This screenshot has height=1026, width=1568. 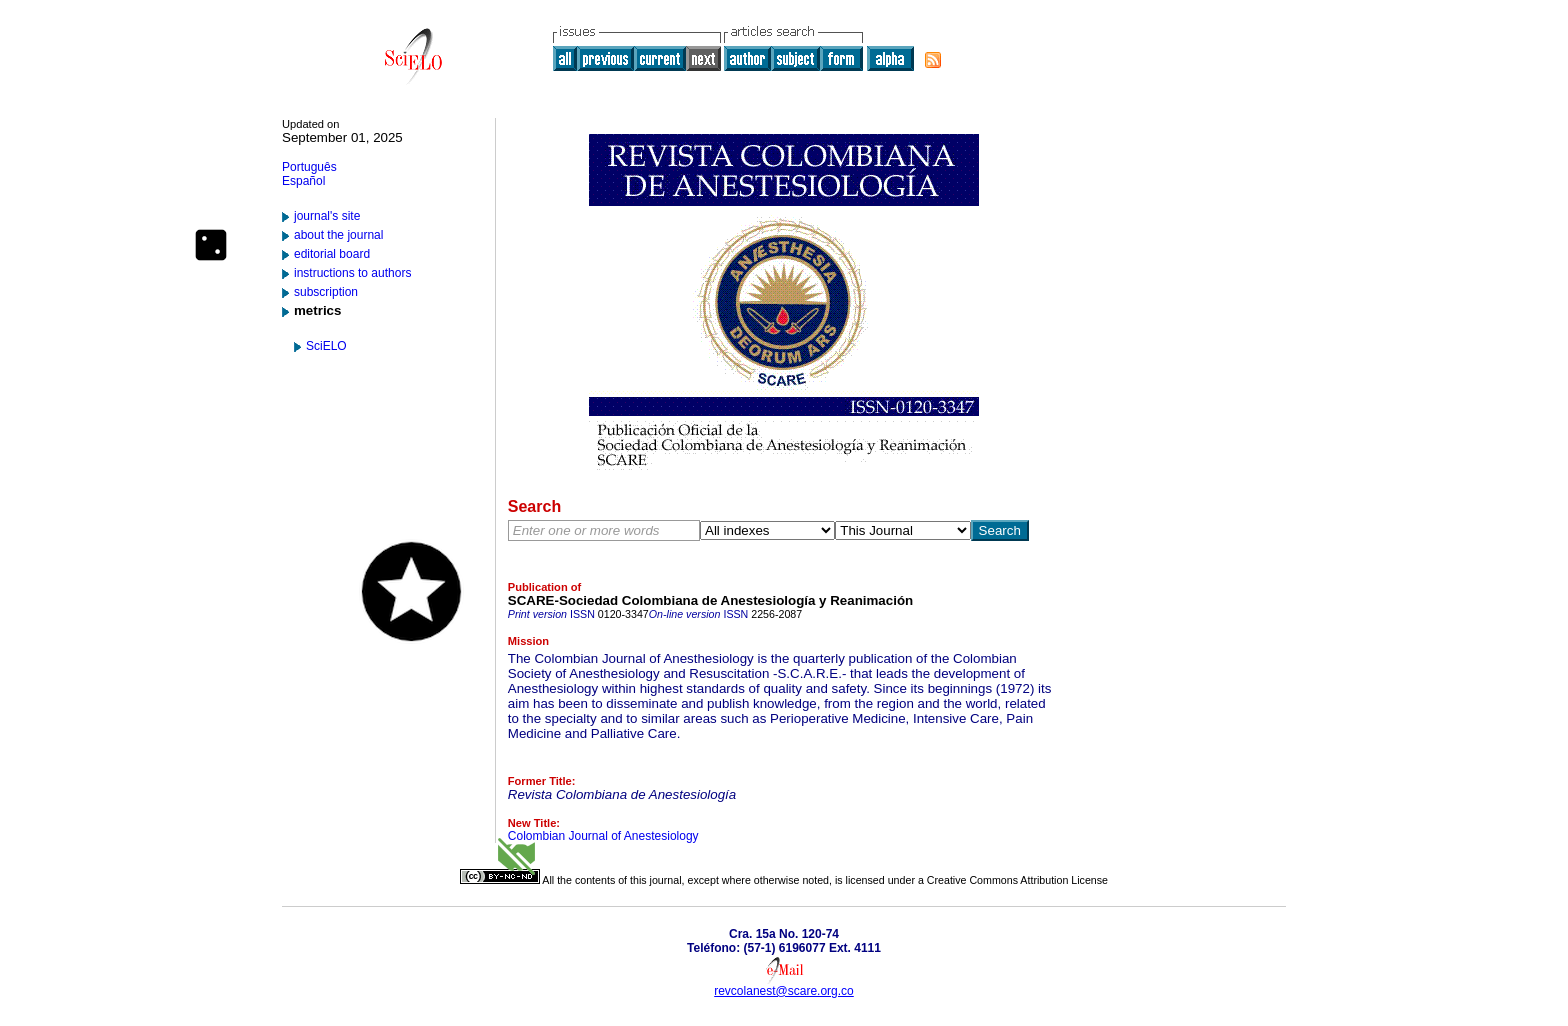 What do you see at coordinates (411, 591) in the screenshot?
I see `view favorites or starred items` at bounding box center [411, 591].